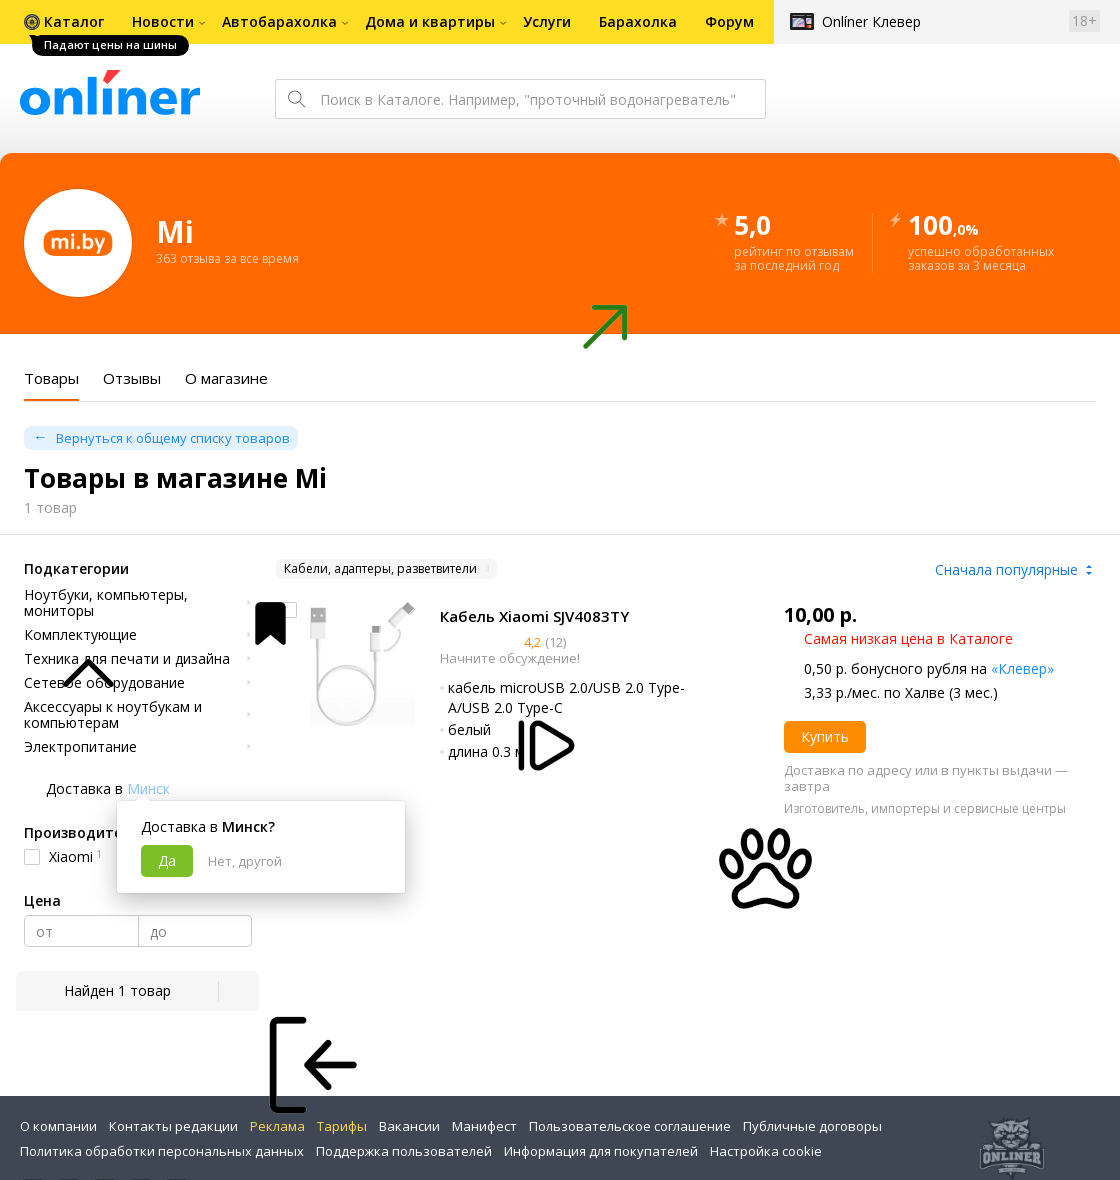 Image resolution: width=1120 pixels, height=1180 pixels. What do you see at coordinates (603, 328) in the screenshot?
I see `open link in new tab or window` at bounding box center [603, 328].